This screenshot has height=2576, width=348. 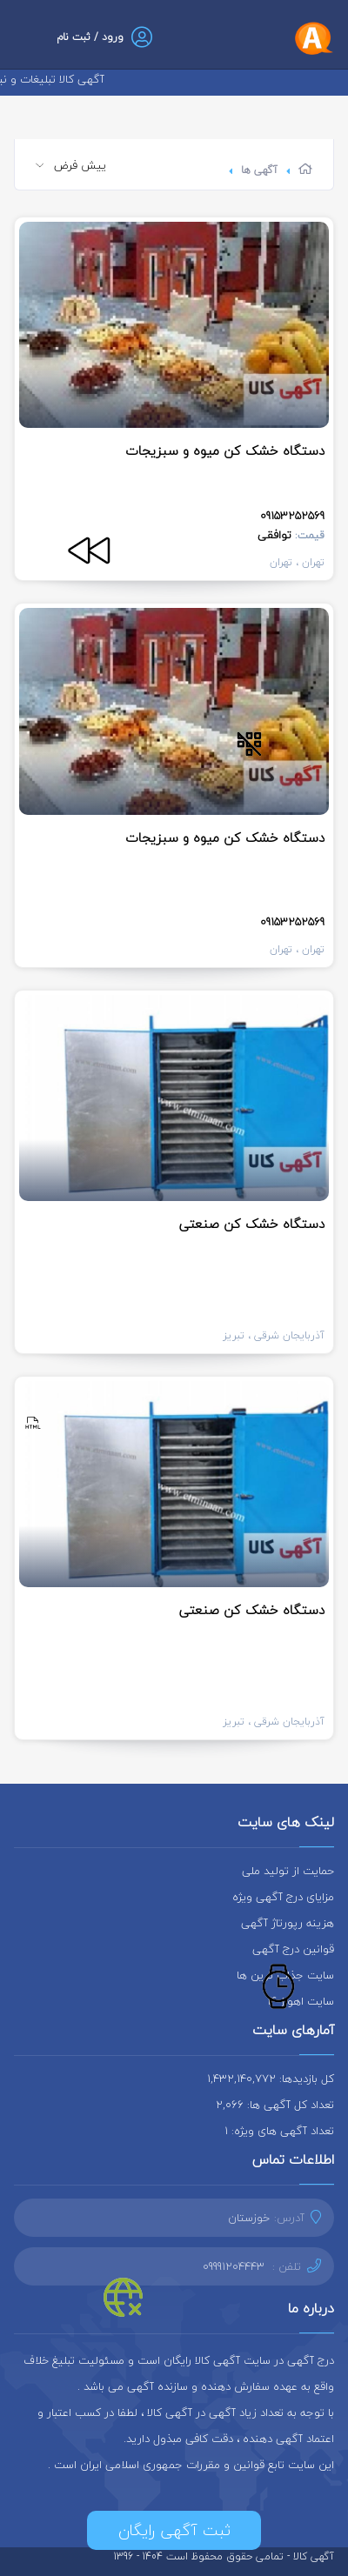 I want to click on rewind or skip backward in media playback, so click(x=90, y=551).